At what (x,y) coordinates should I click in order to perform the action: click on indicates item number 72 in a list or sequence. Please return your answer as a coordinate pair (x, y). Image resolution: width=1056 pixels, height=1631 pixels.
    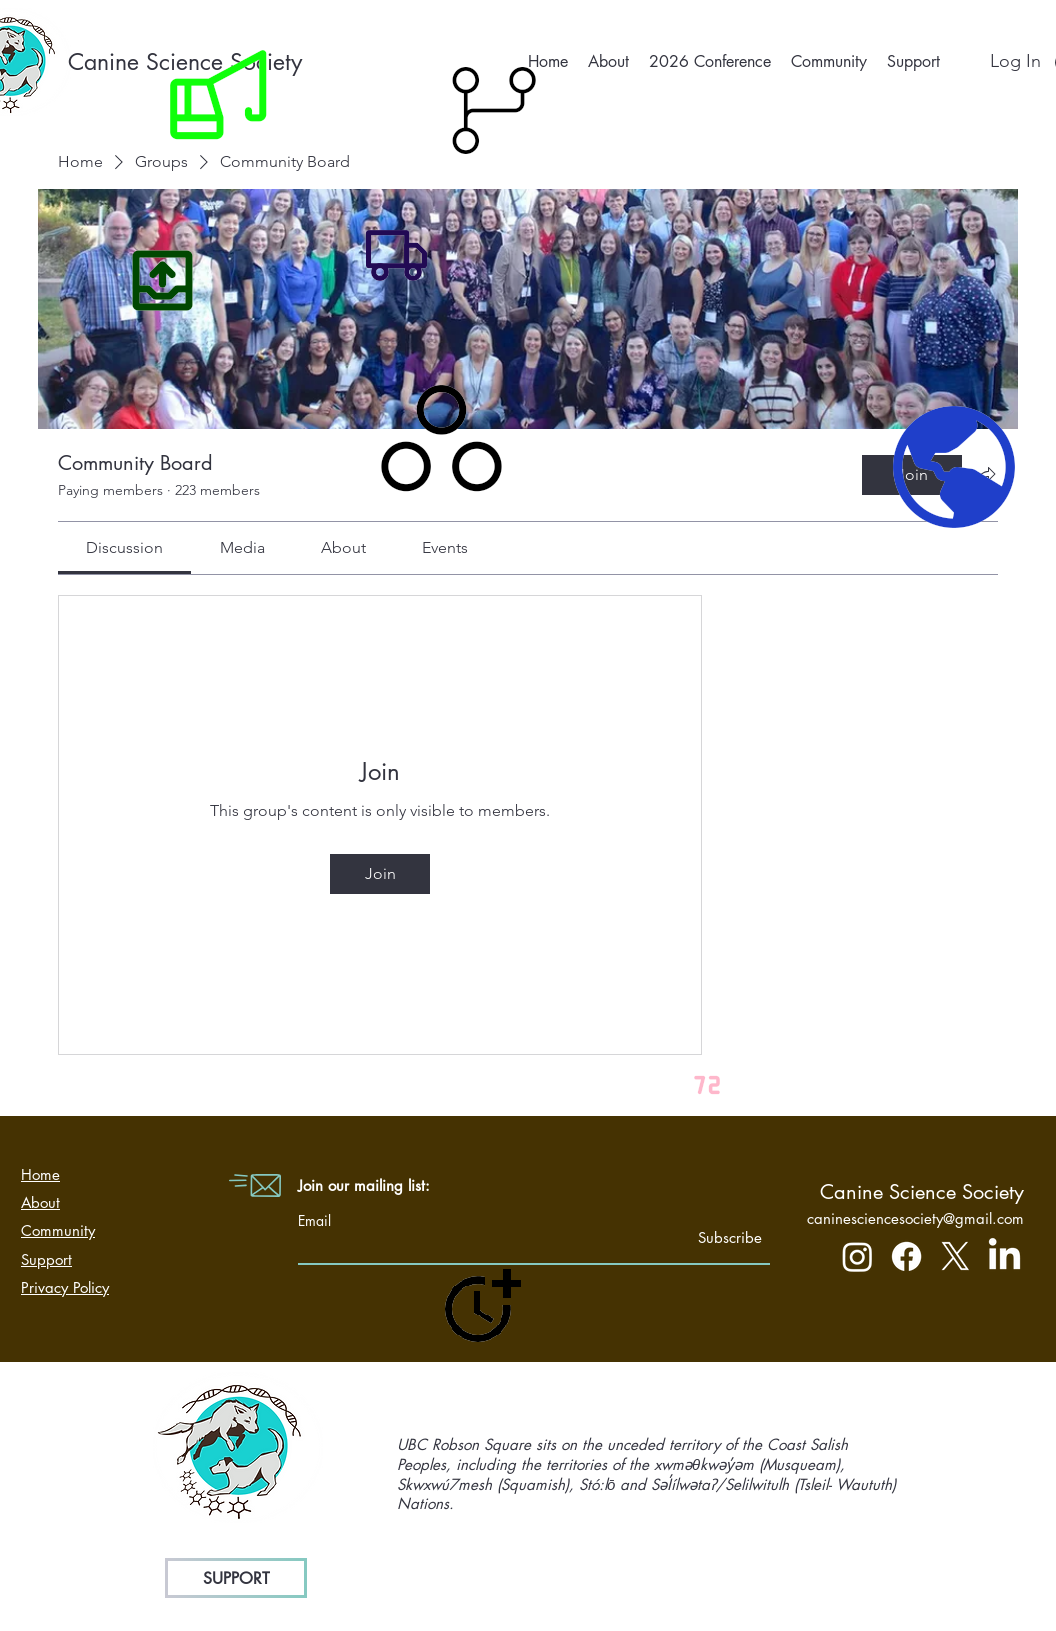
    Looking at the image, I should click on (707, 1085).